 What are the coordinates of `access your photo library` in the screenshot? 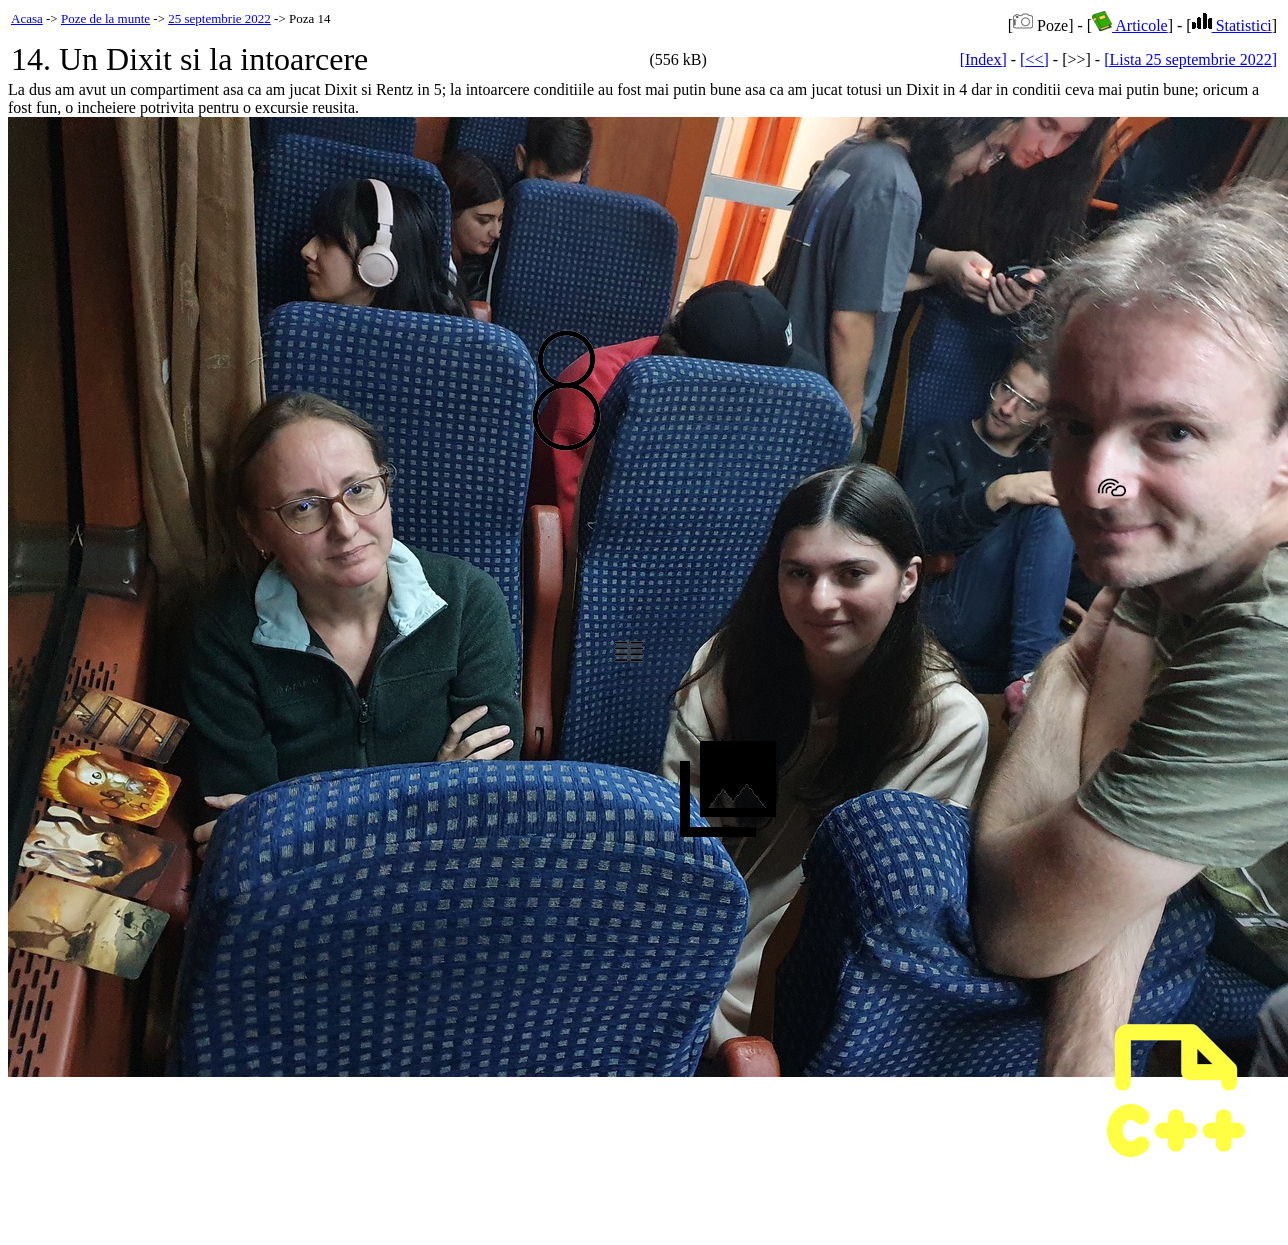 It's located at (728, 789).